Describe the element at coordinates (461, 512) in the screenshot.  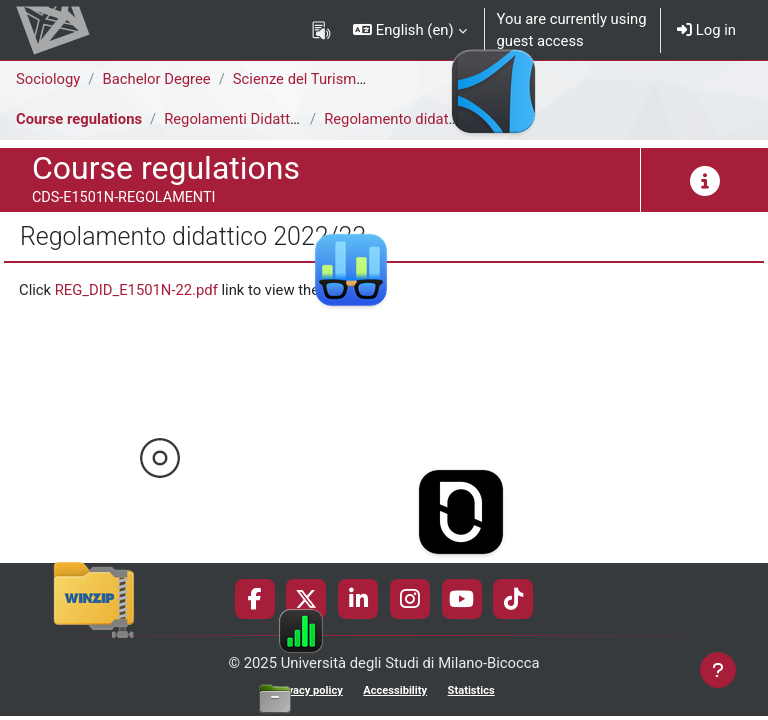
I see `open notesnook app` at that location.